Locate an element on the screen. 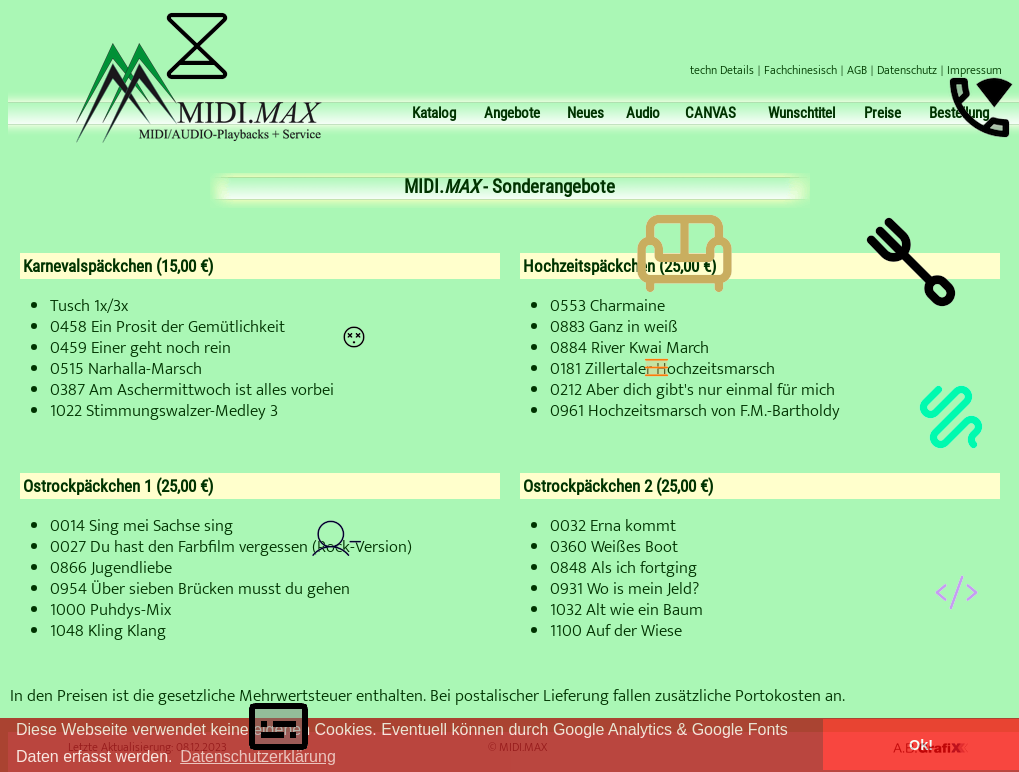  browse furniture or home decor items is located at coordinates (684, 253).